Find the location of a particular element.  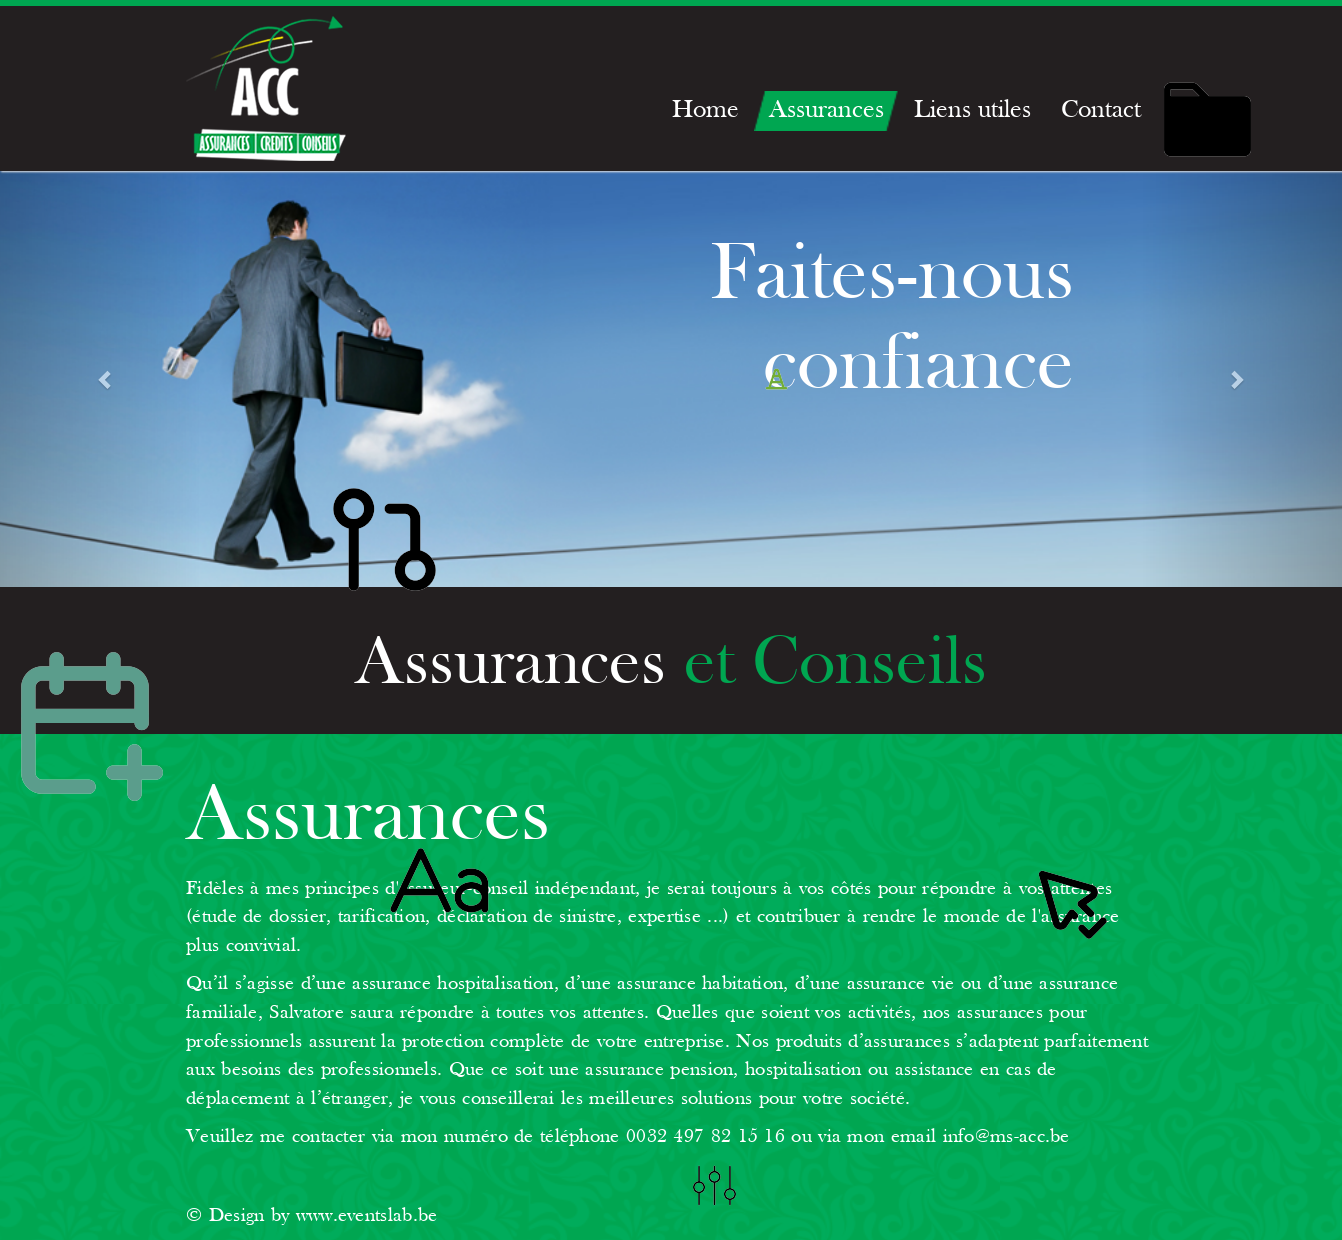

add a new event to calendar is located at coordinates (85, 723).